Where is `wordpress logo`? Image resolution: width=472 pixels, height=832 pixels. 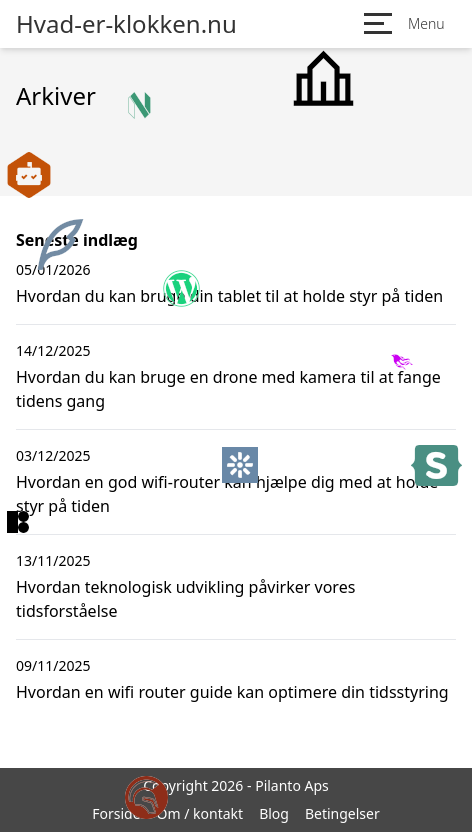 wordpress logo is located at coordinates (181, 288).